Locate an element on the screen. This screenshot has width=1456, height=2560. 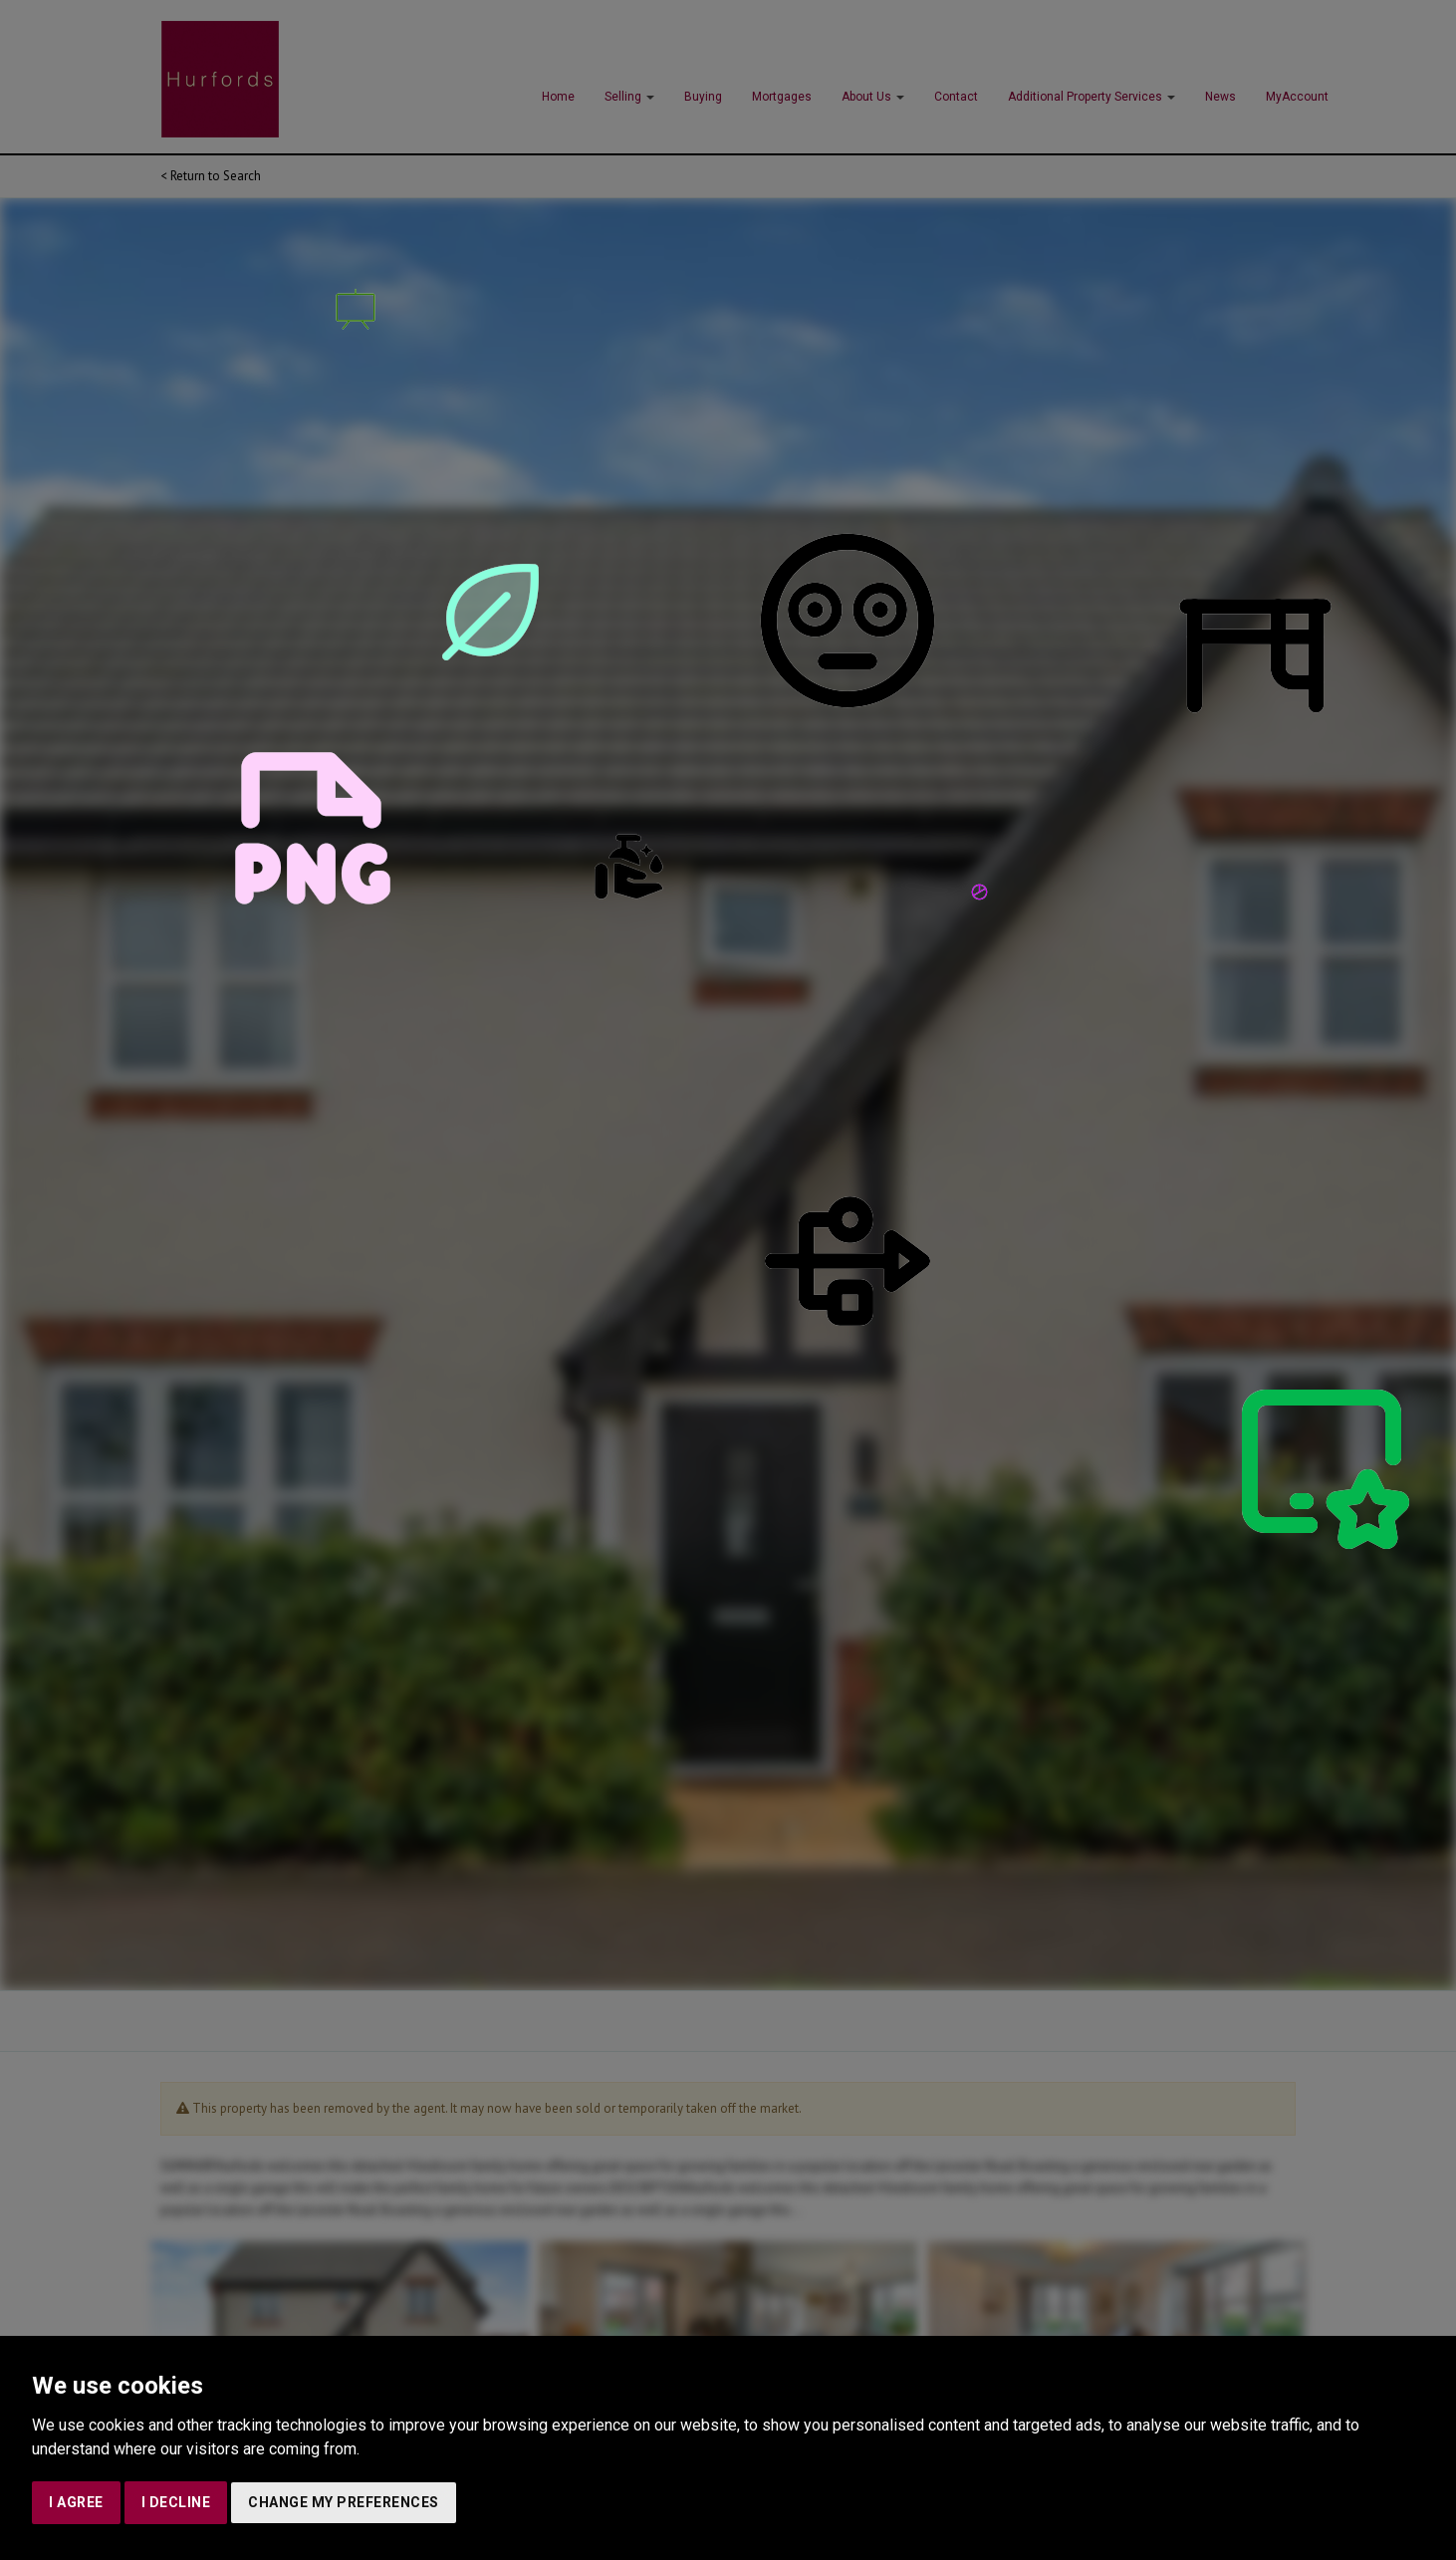
mark this tablet as a favorite device is located at coordinates (1322, 1461).